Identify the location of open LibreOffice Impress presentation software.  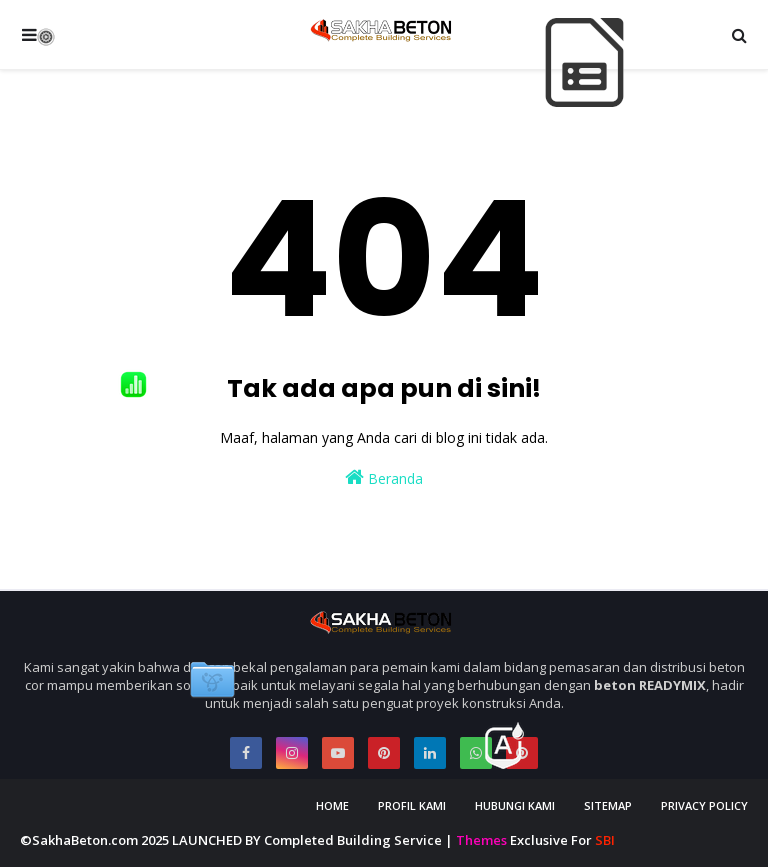
(584, 62).